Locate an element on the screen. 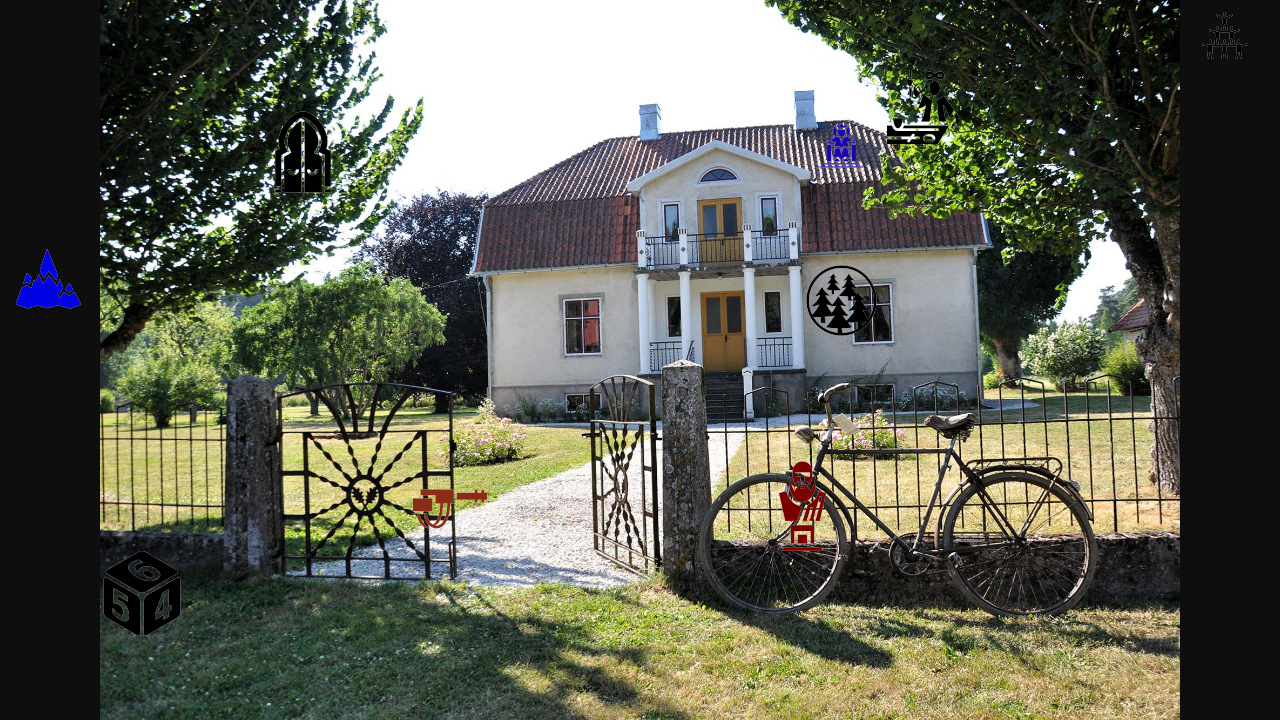 The image size is (1280, 720). view the magician tarot card is located at coordinates (923, 107).